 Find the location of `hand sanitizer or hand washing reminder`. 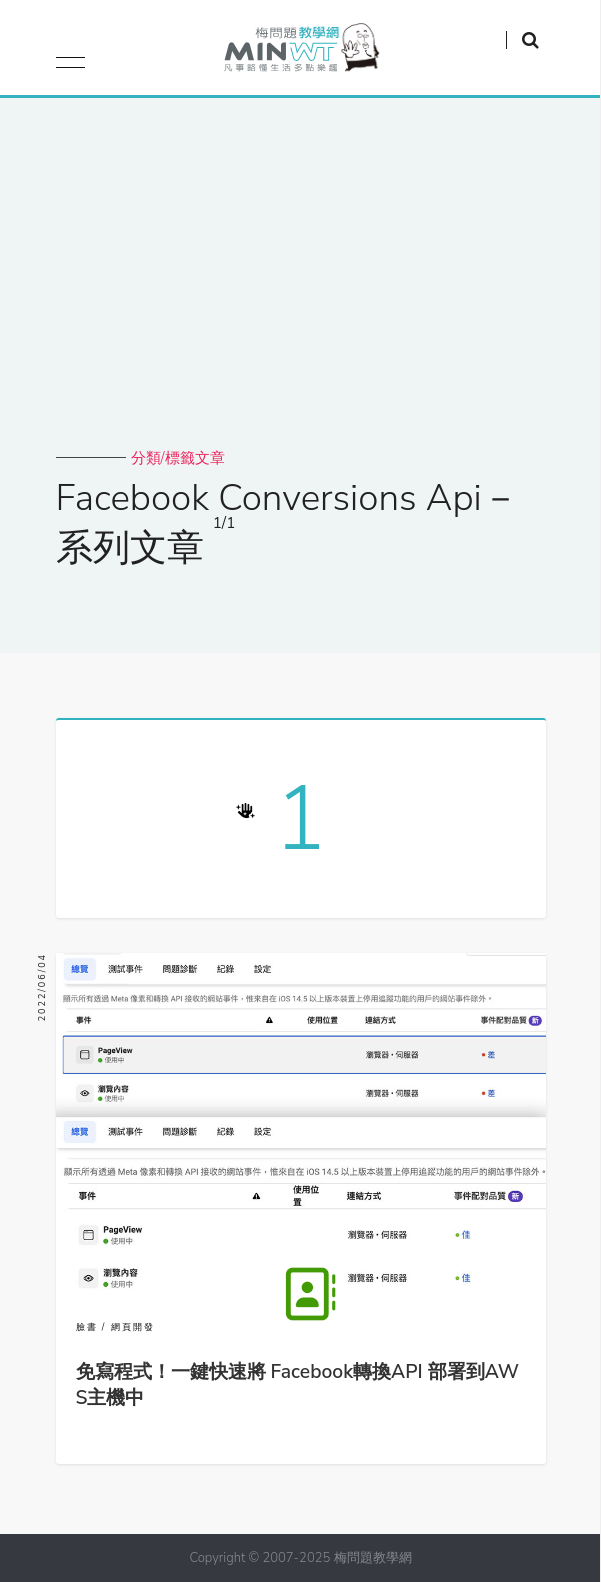

hand sanitizer or hand washing reminder is located at coordinates (245, 810).